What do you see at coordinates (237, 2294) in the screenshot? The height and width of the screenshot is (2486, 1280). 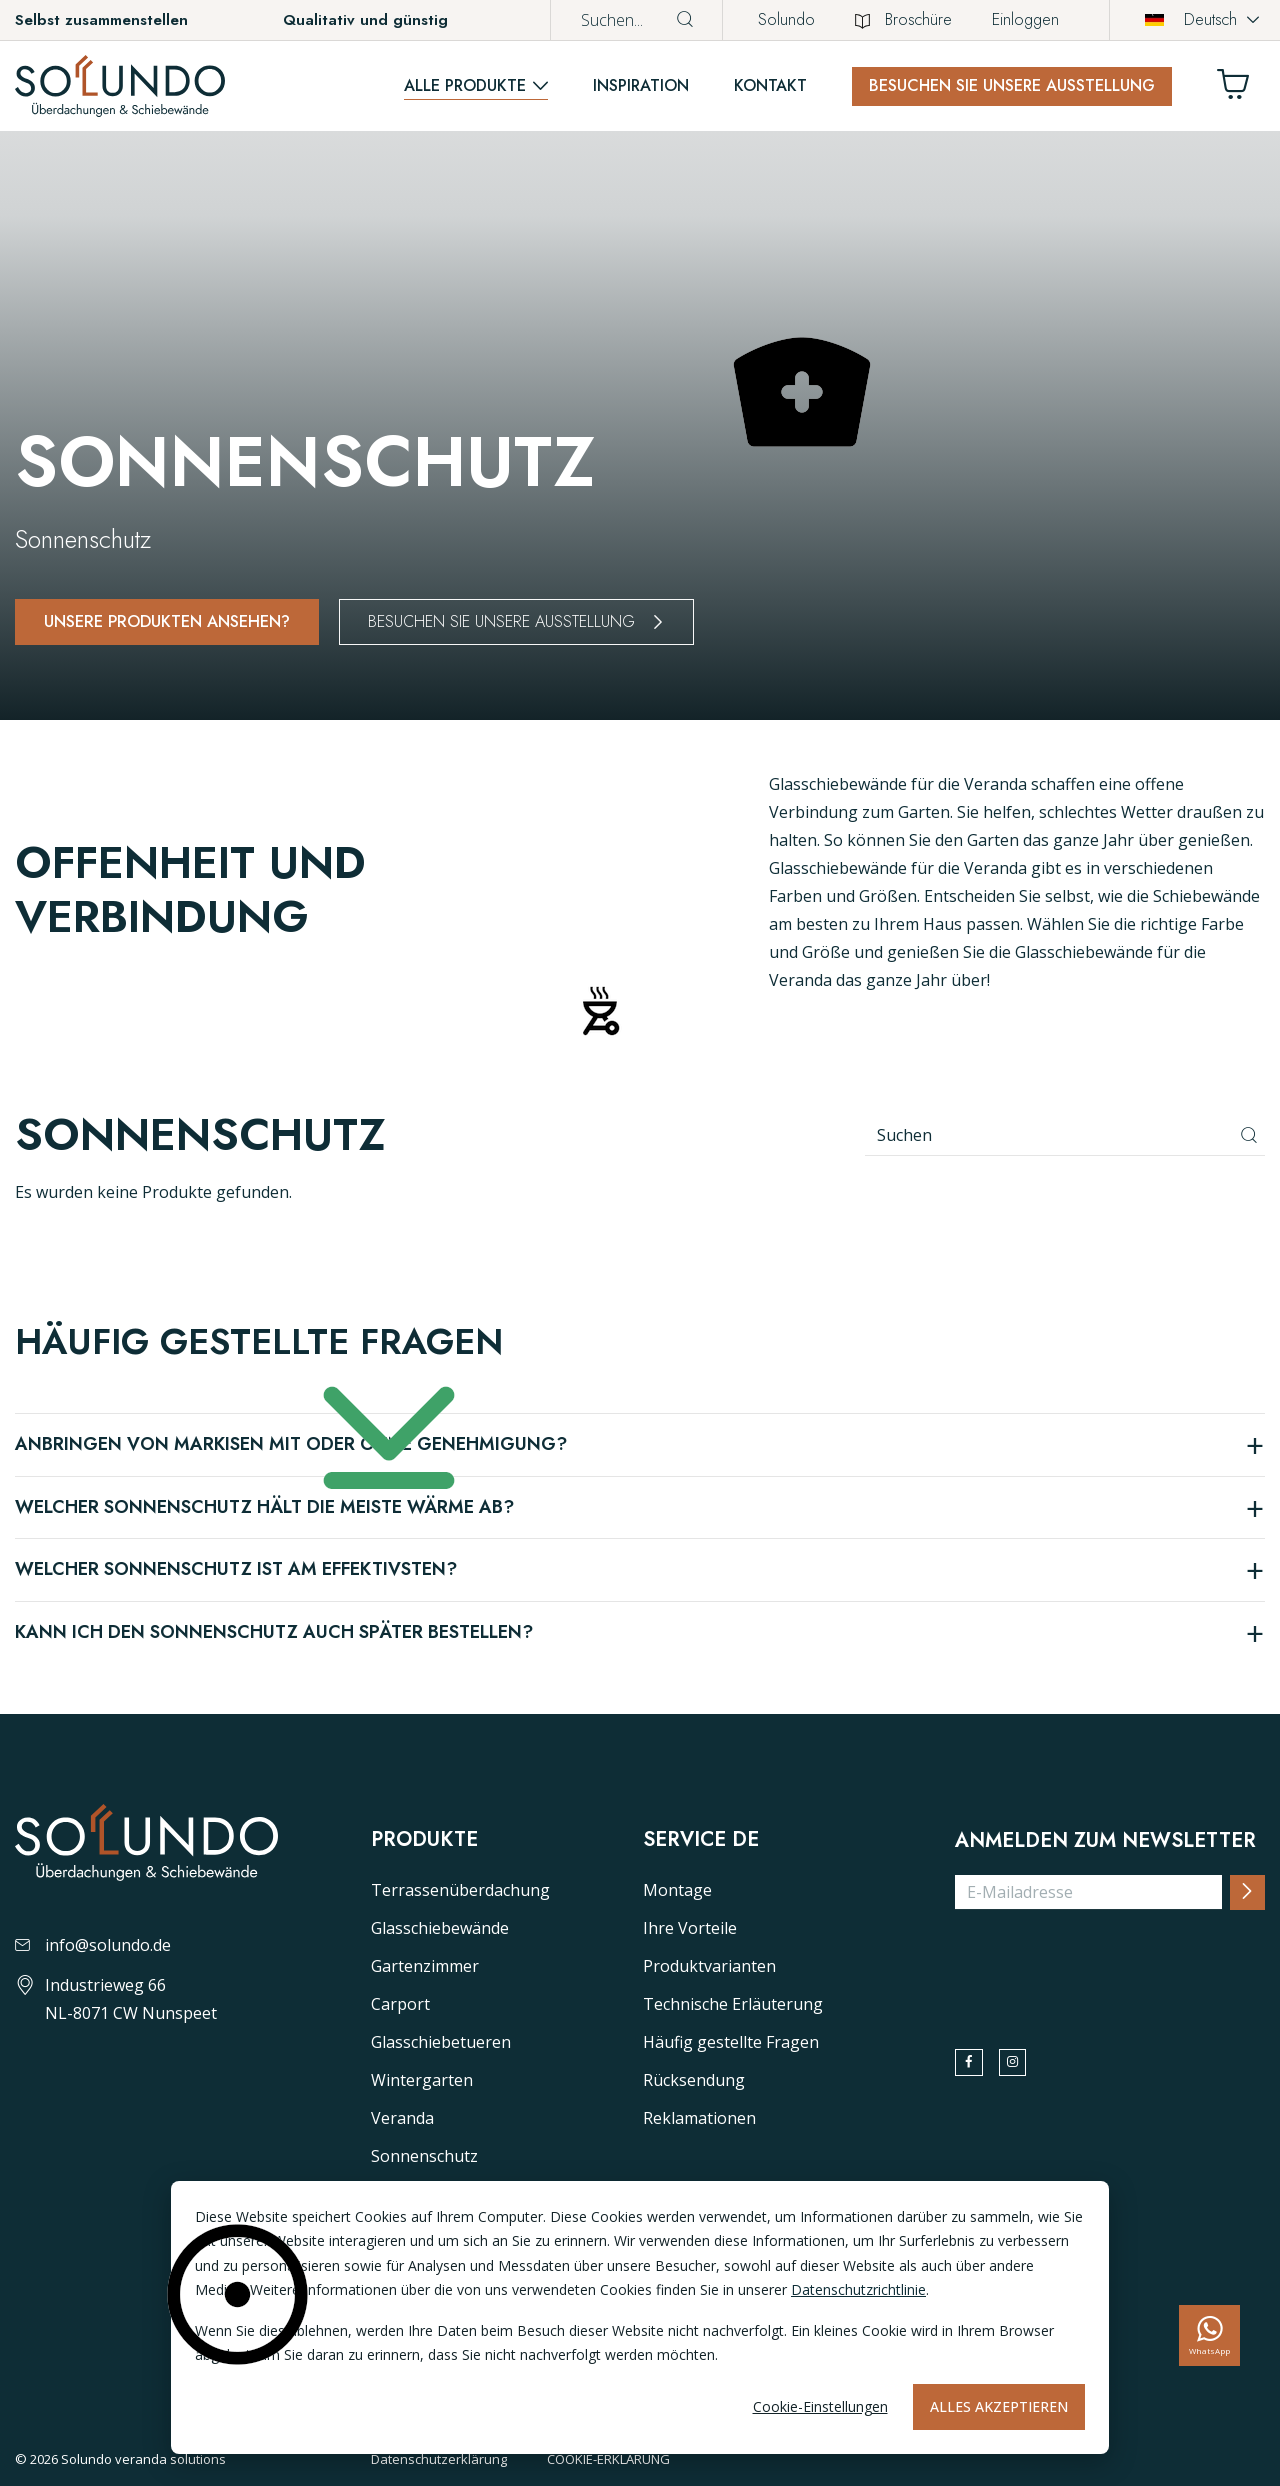 I see `select this option from a list` at bounding box center [237, 2294].